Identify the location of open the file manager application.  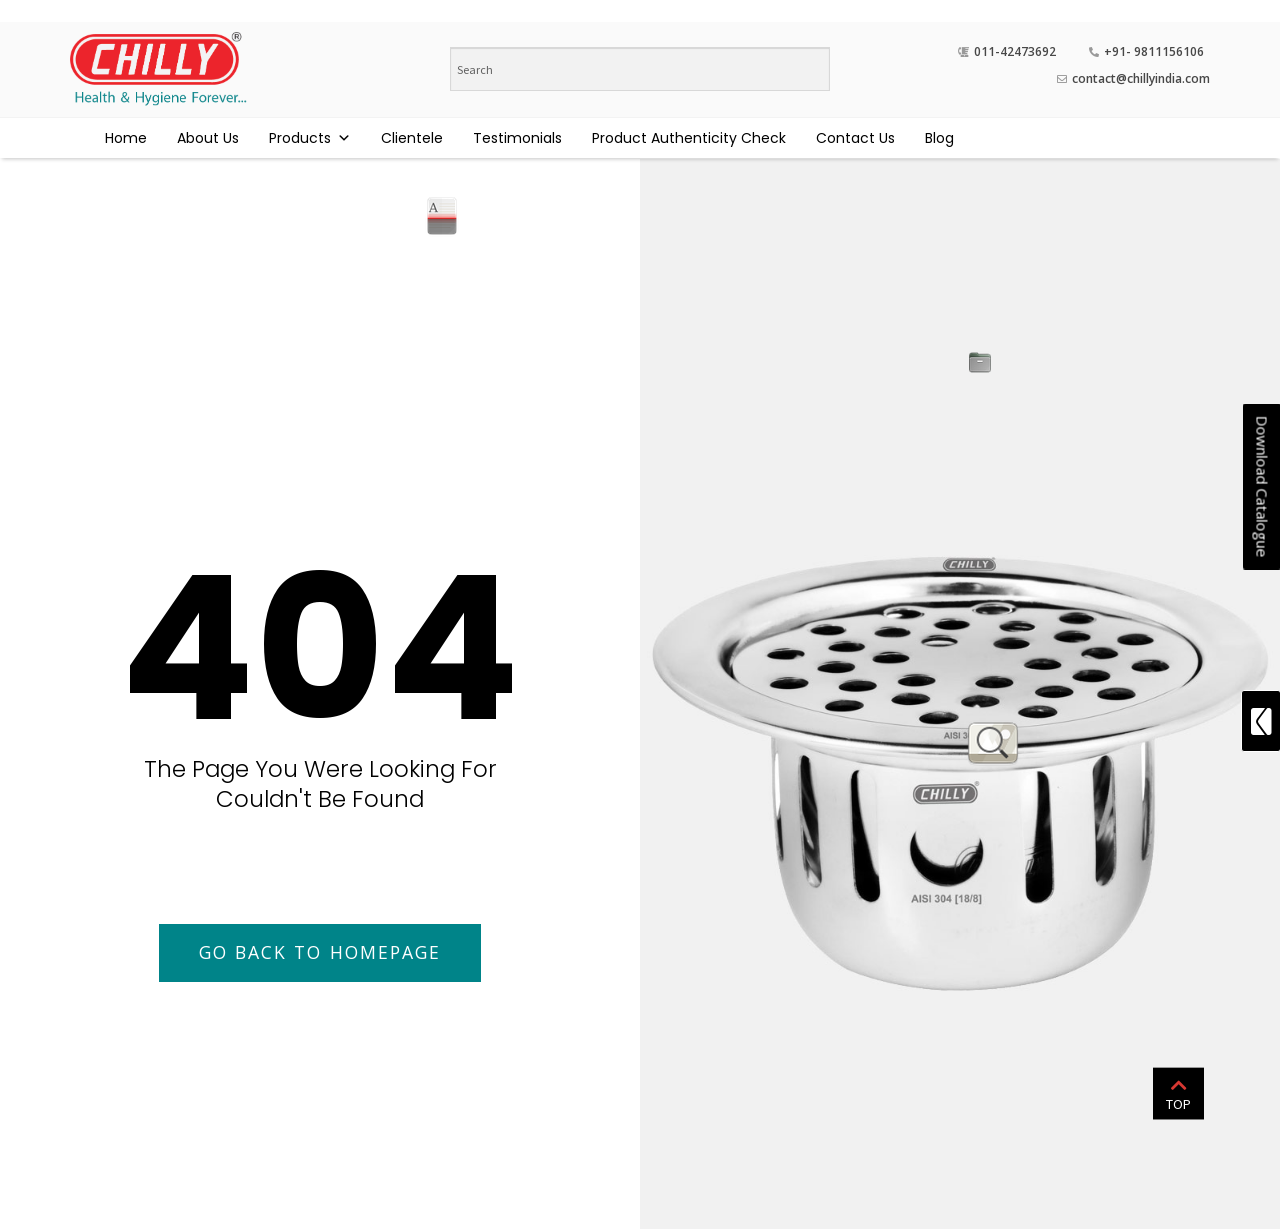
(980, 362).